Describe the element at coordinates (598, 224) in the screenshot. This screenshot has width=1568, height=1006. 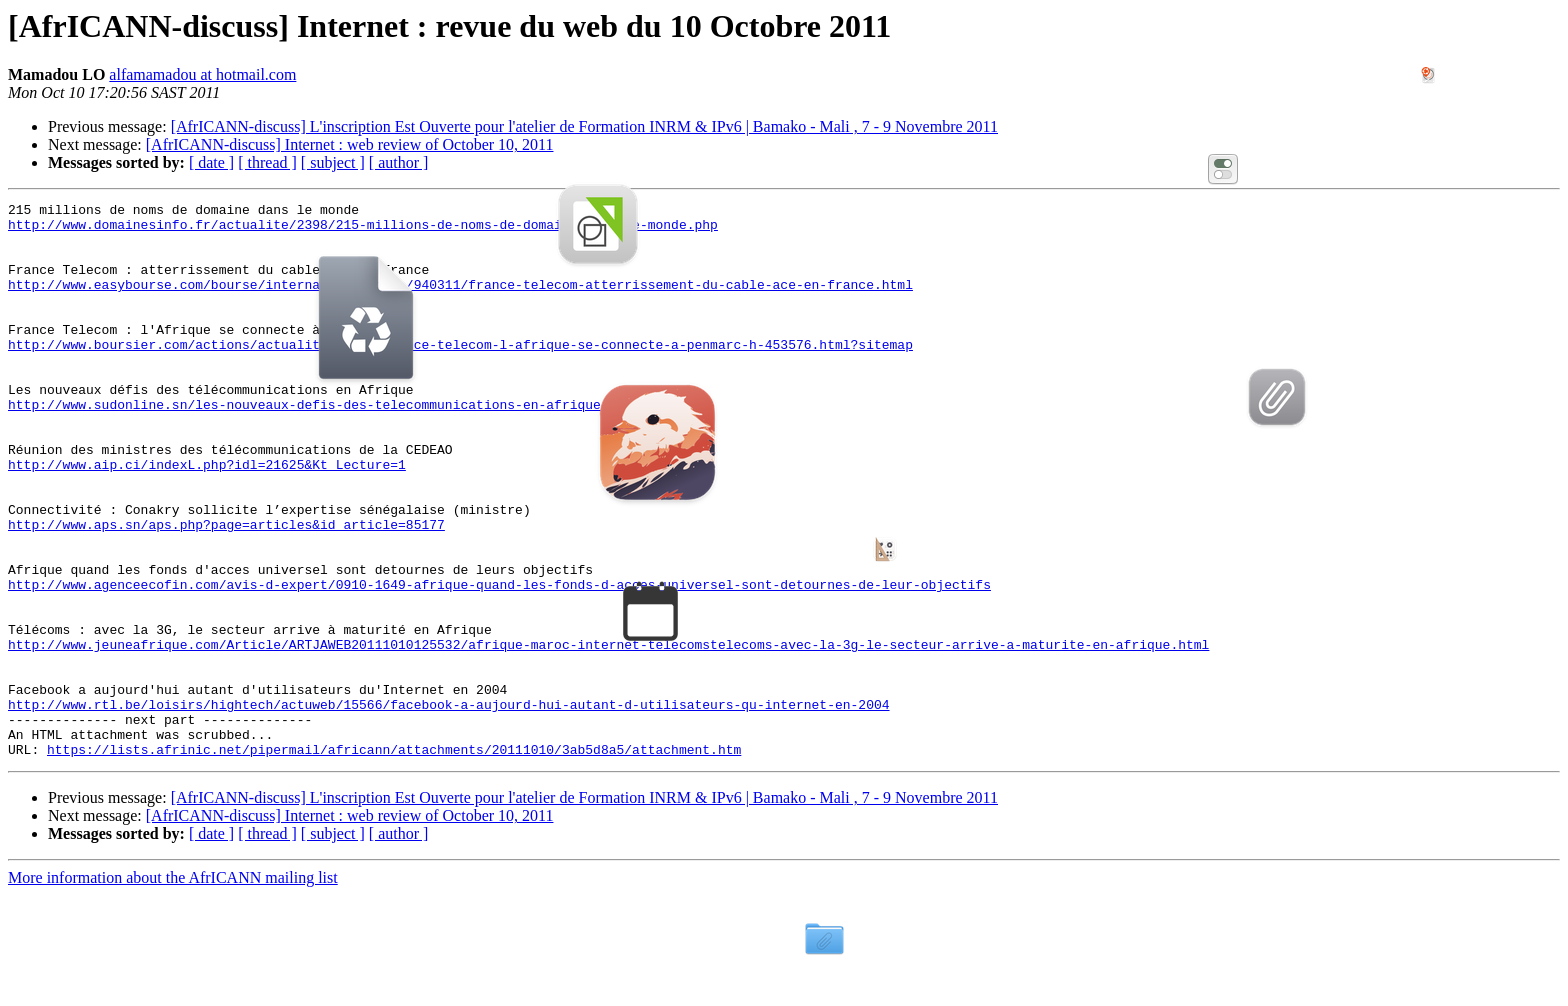
I see `open kig interactive geometry application` at that location.